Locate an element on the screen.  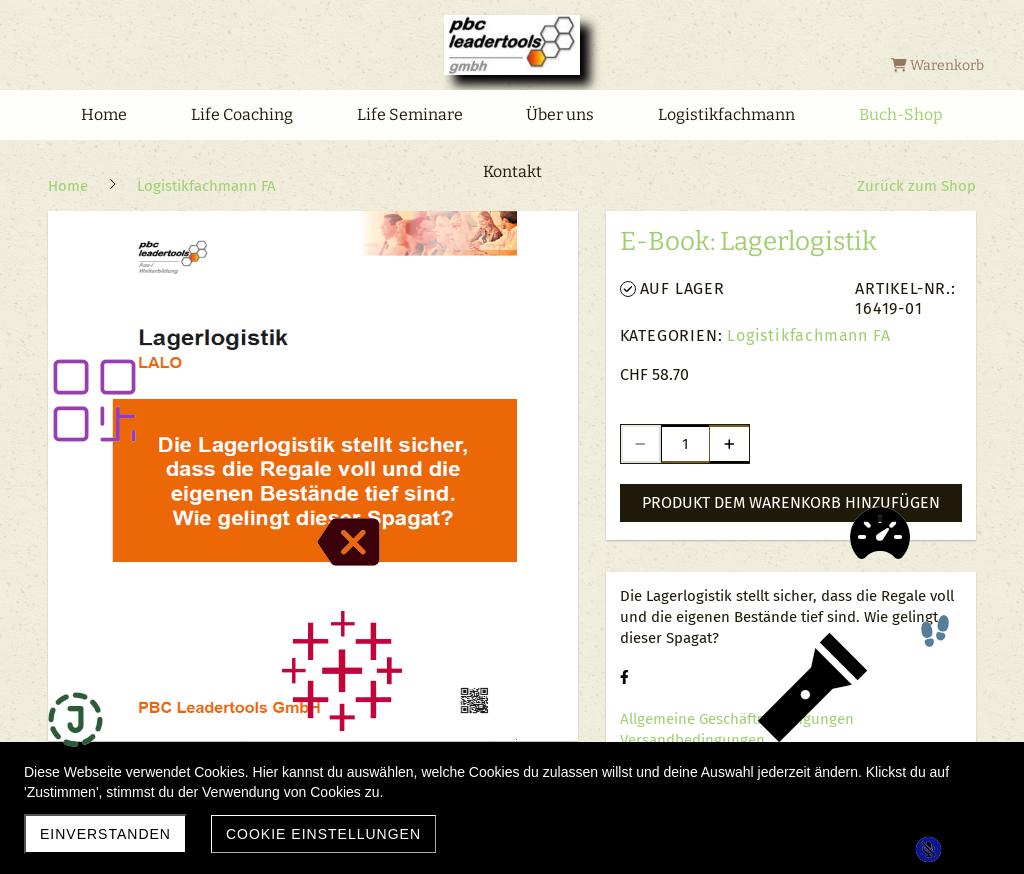
open Tableau application is located at coordinates (342, 671).